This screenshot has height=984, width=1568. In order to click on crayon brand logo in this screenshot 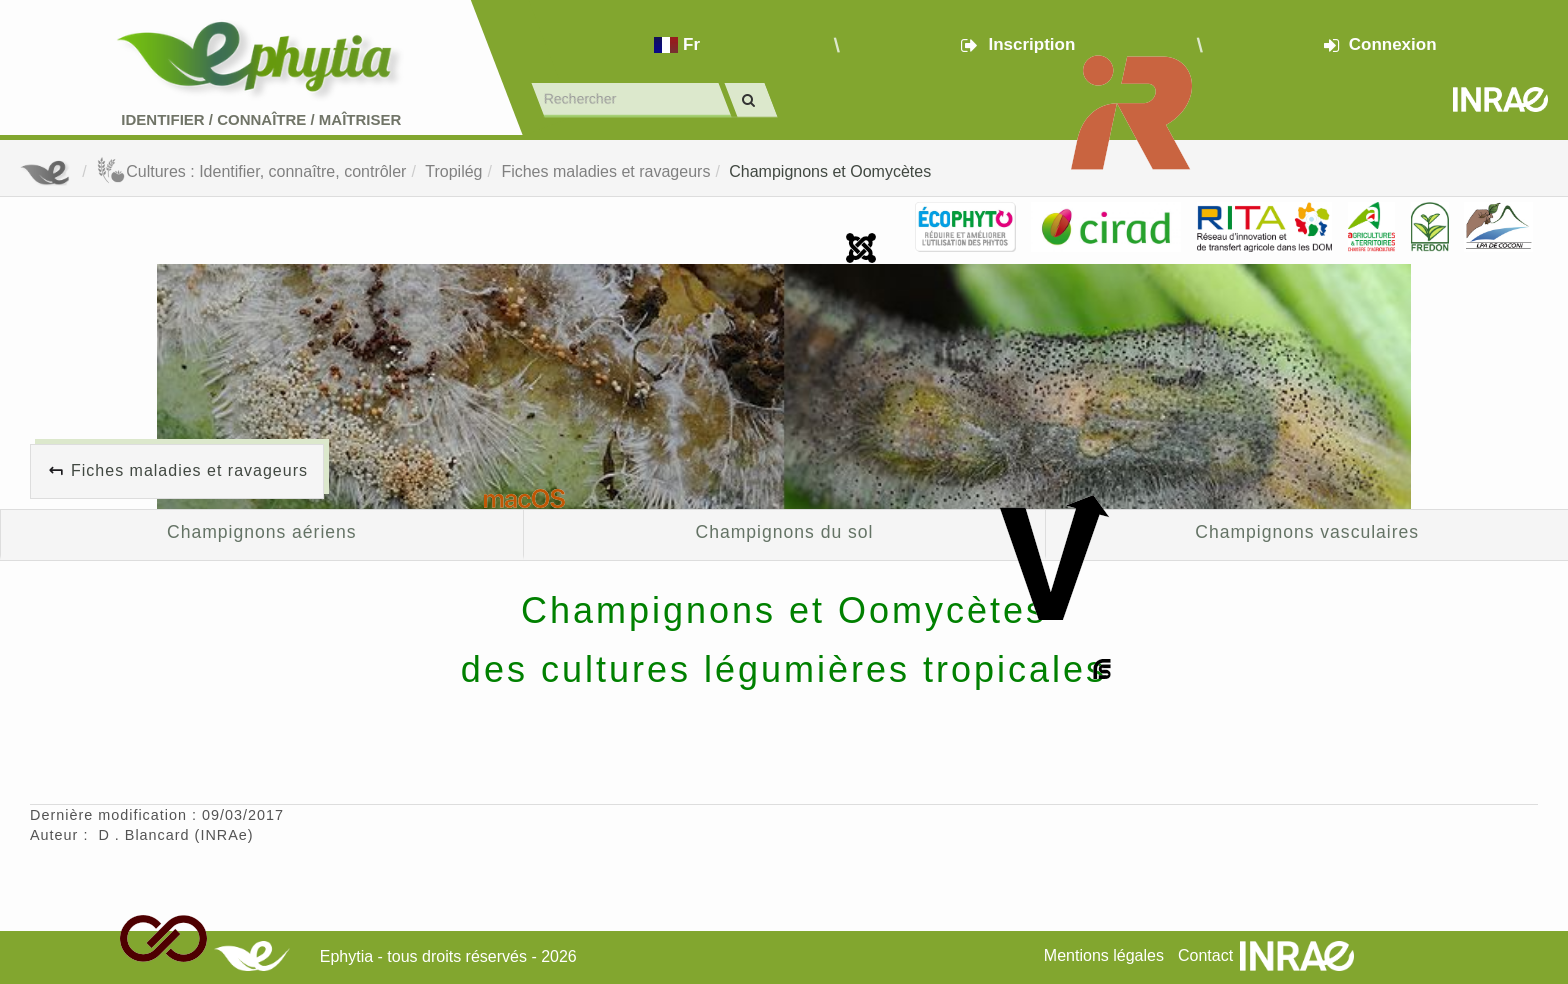, I will do `click(163, 938)`.